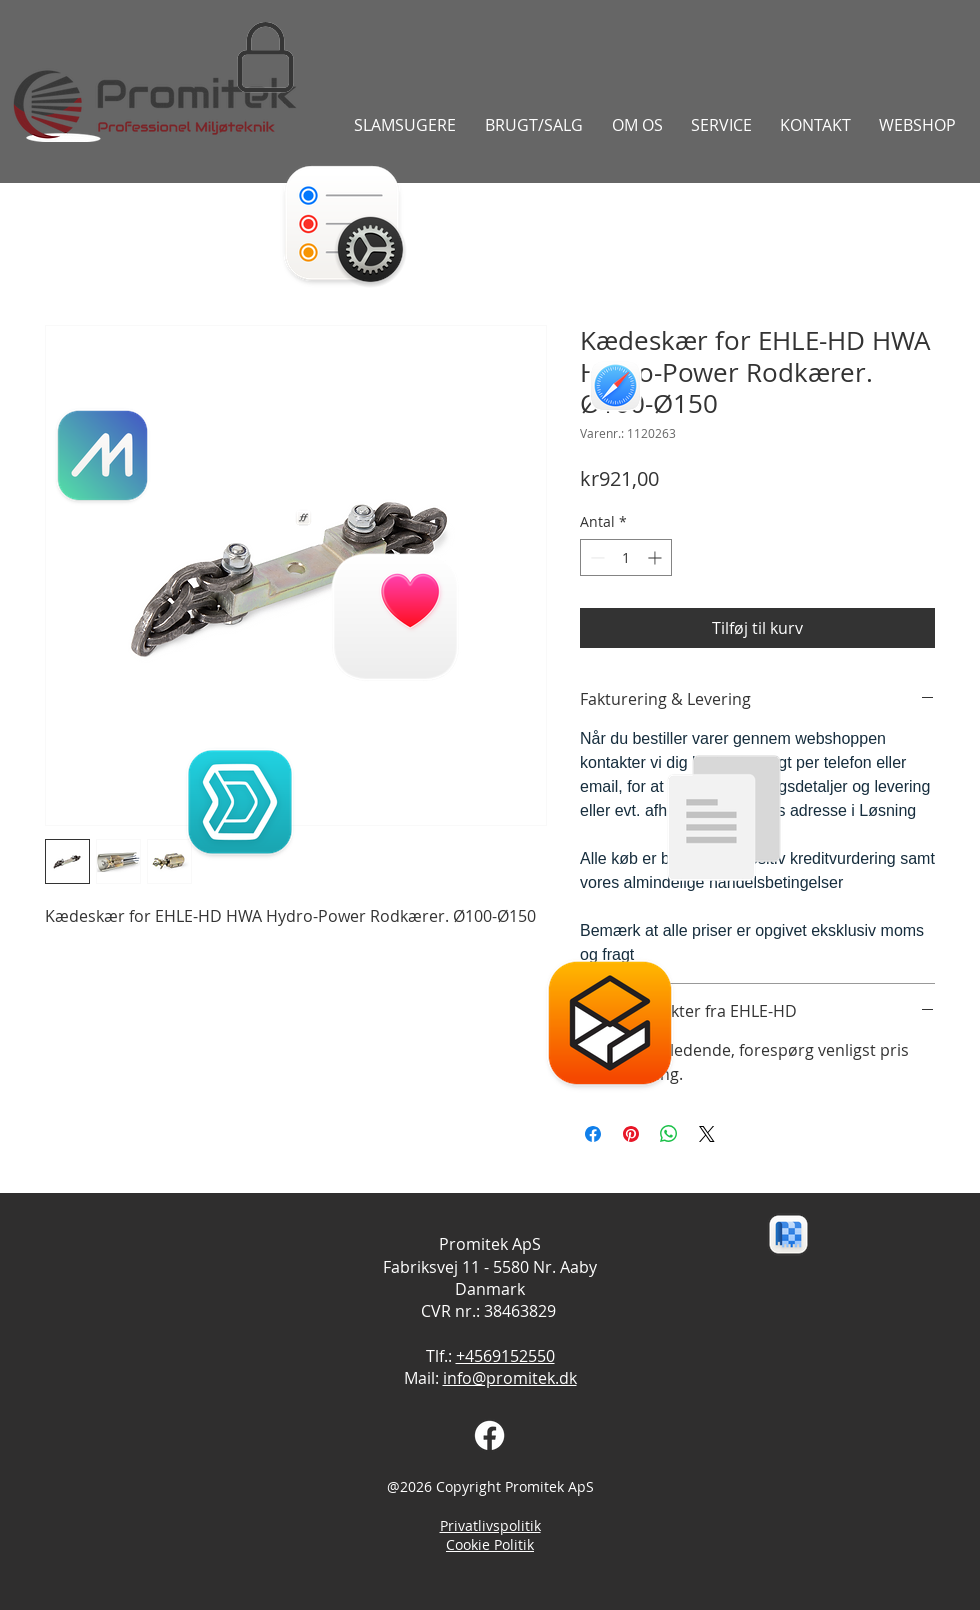  What do you see at coordinates (610, 1023) in the screenshot?
I see `open gazebo robotics simulation app` at bounding box center [610, 1023].